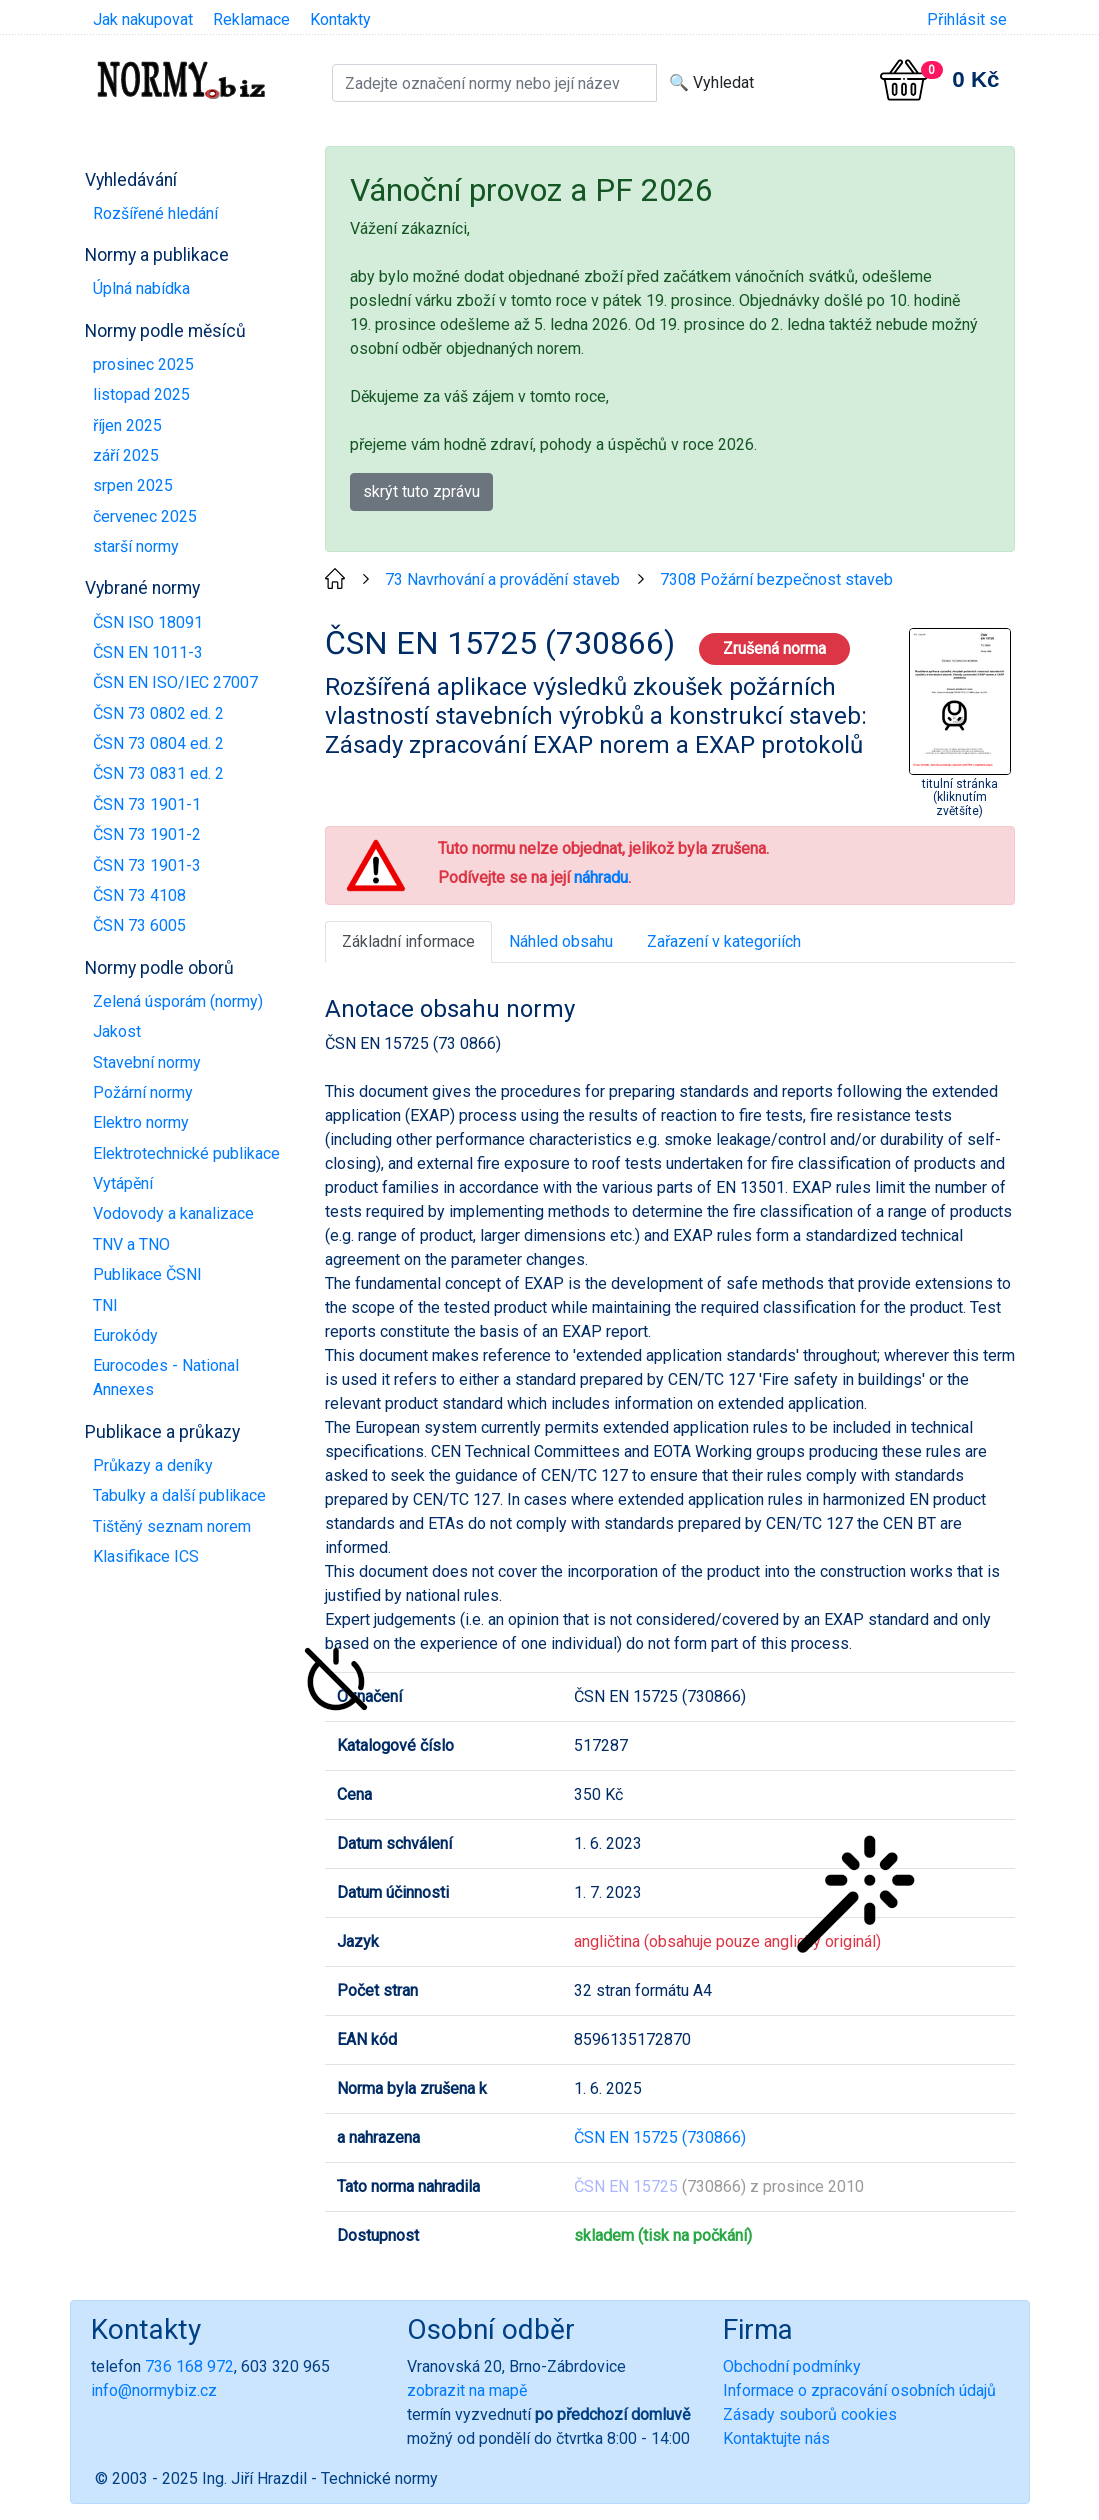  Describe the element at coordinates (853, 1897) in the screenshot. I see `apply magic or auto-enhance effects` at that location.